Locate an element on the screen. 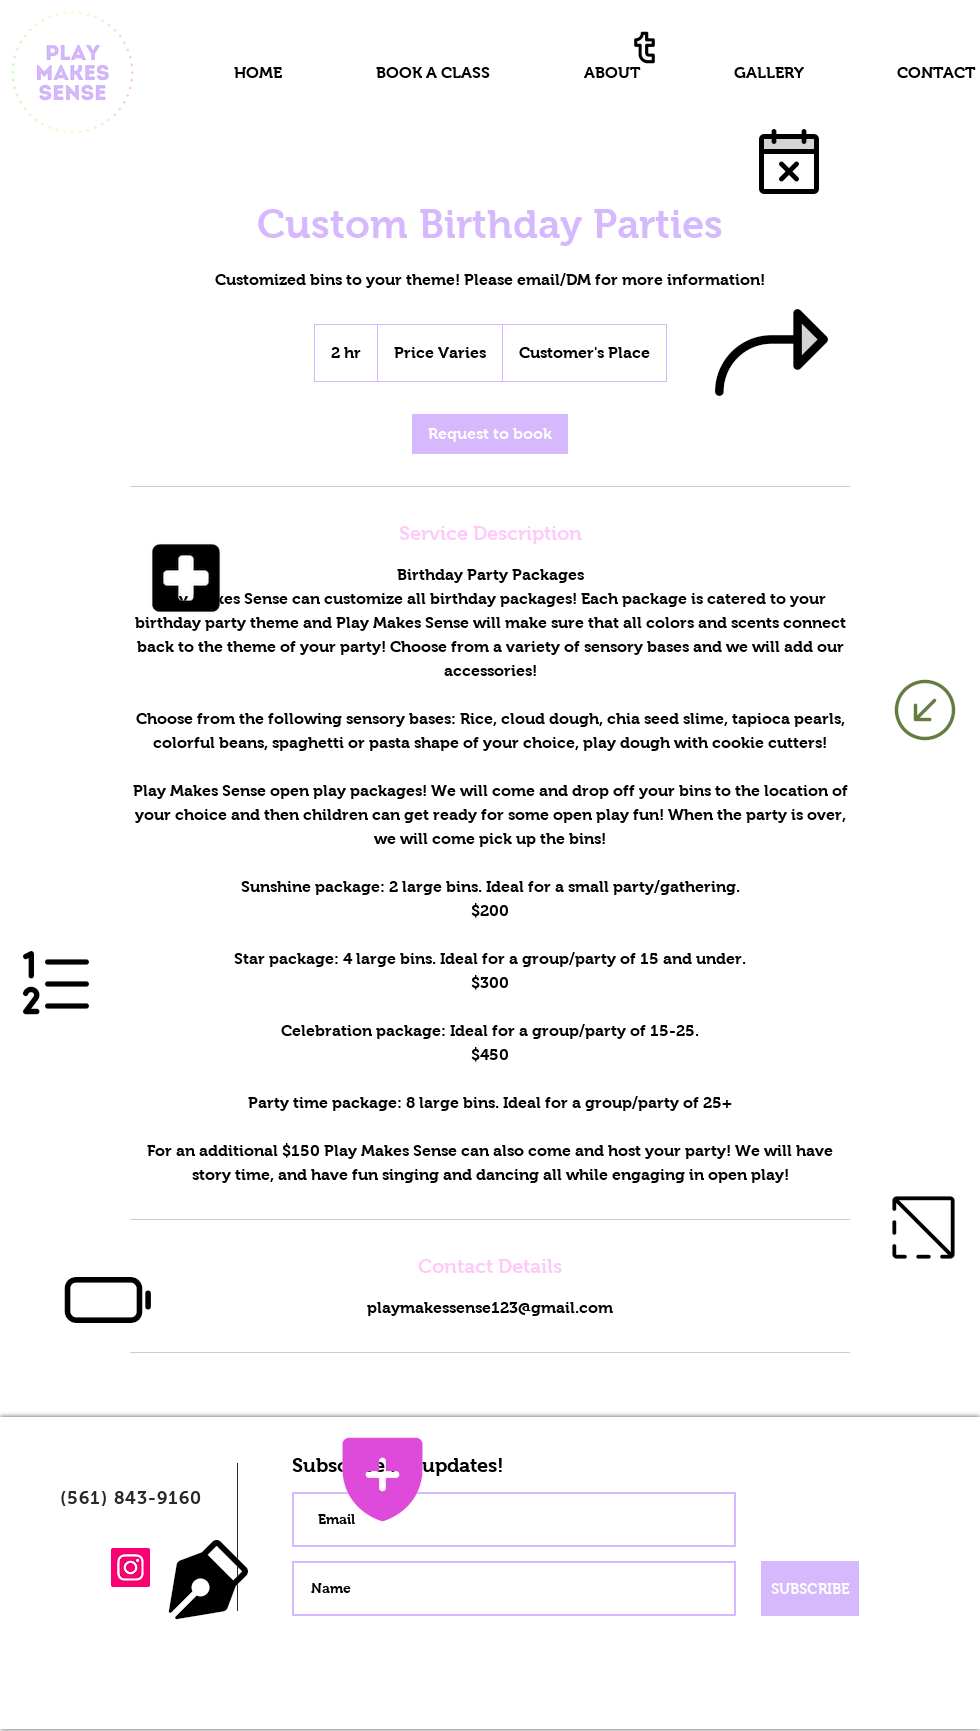 This screenshot has height=1731, width=980. share or forward content is located at coordinates (771, 352).